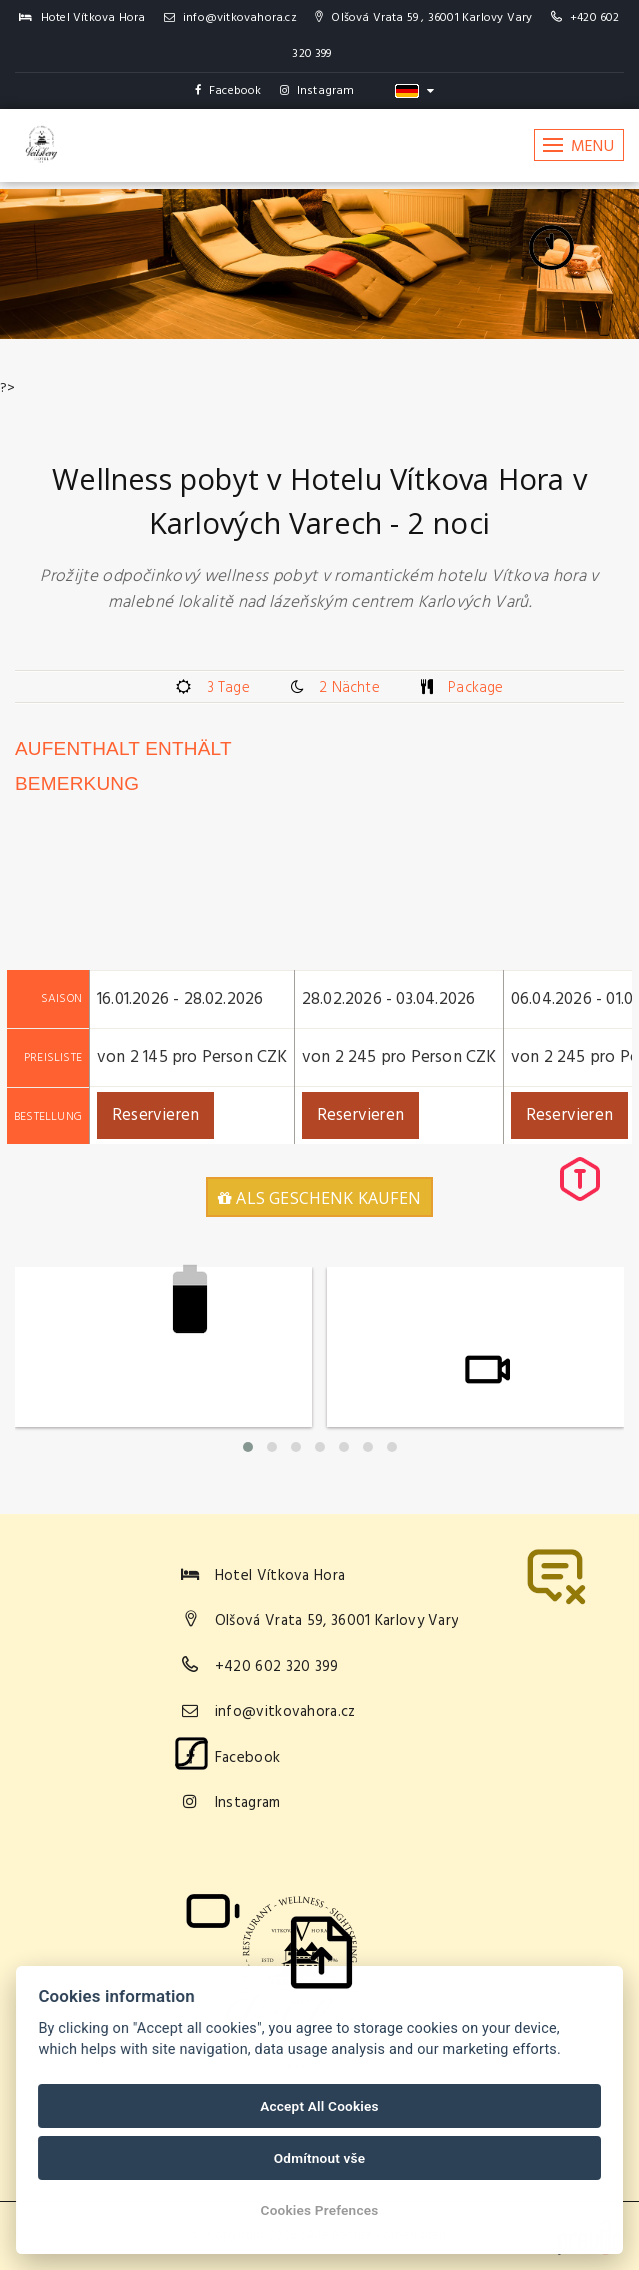  Describe the element at coordinates (190, 1299) in the screenshot. I see `indicates battery is at 90% charge` at that location.